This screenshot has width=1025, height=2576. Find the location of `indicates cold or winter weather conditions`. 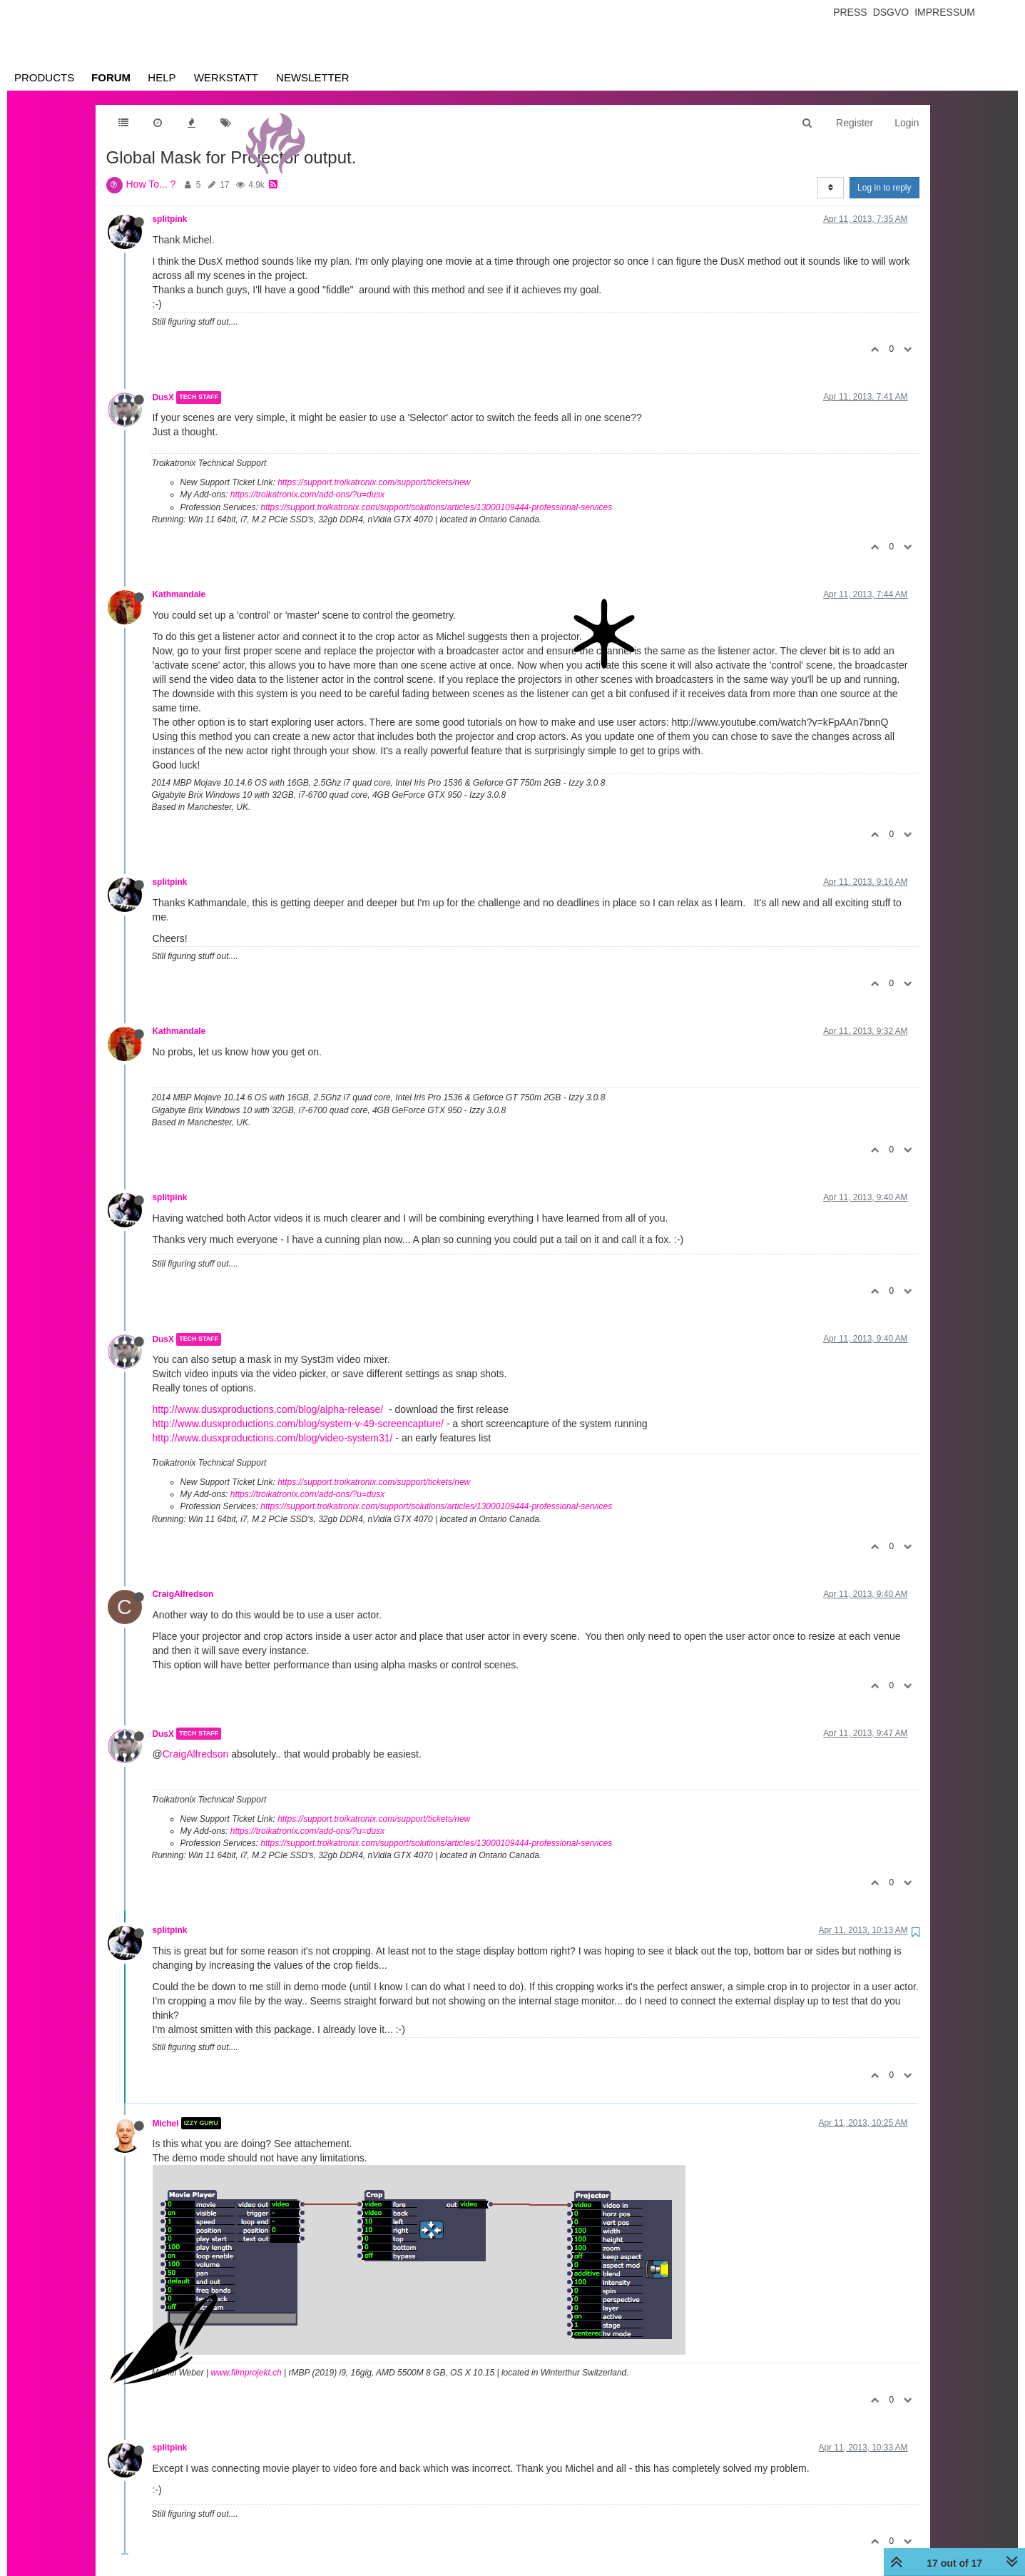

indicates cold or winter weather conditions is located at coordinates (604, 634).